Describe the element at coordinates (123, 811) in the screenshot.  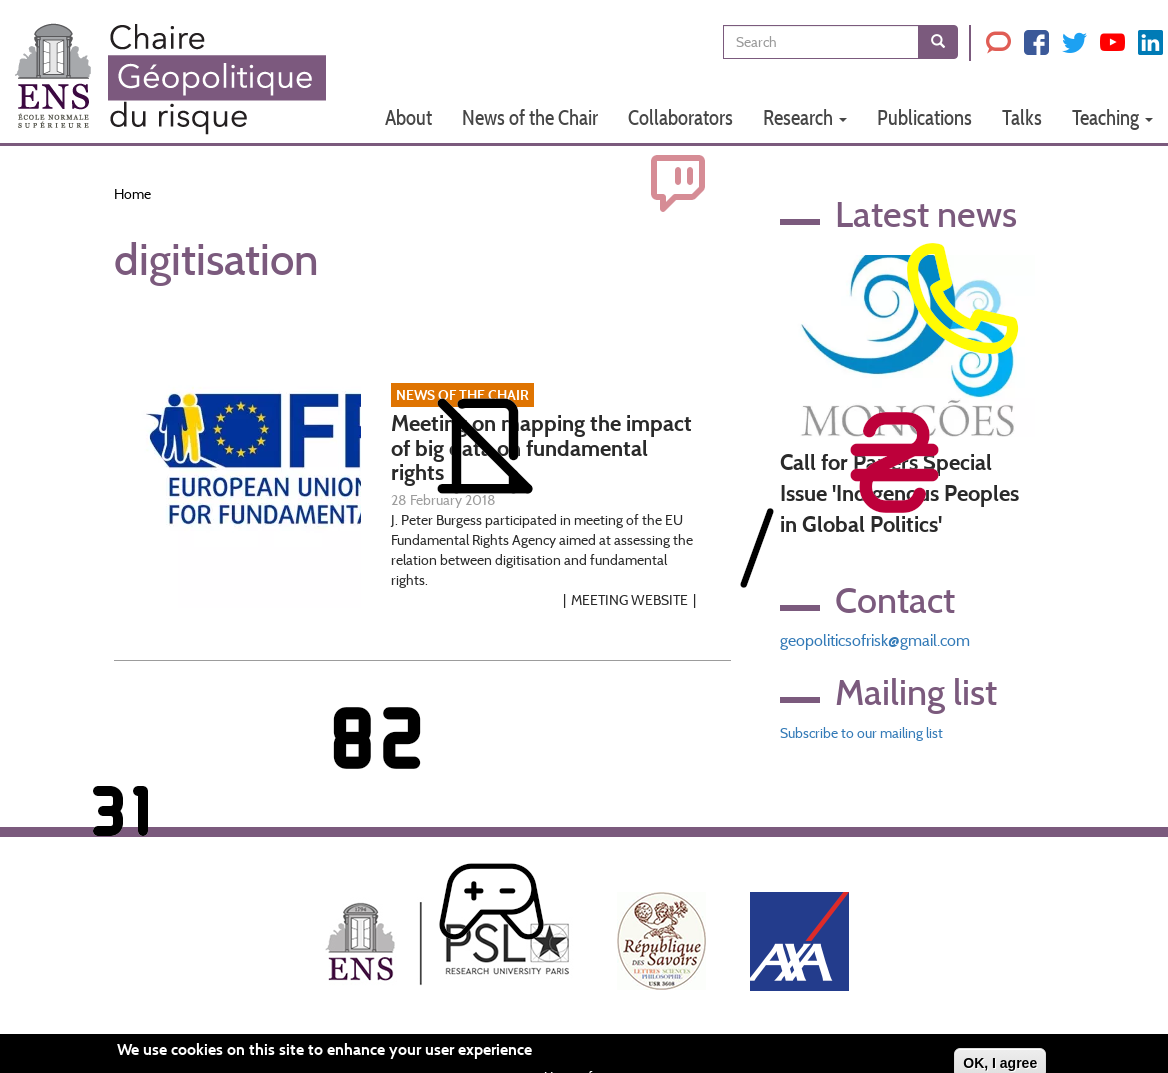
I see `indicates the 31st day of the month` at that location.